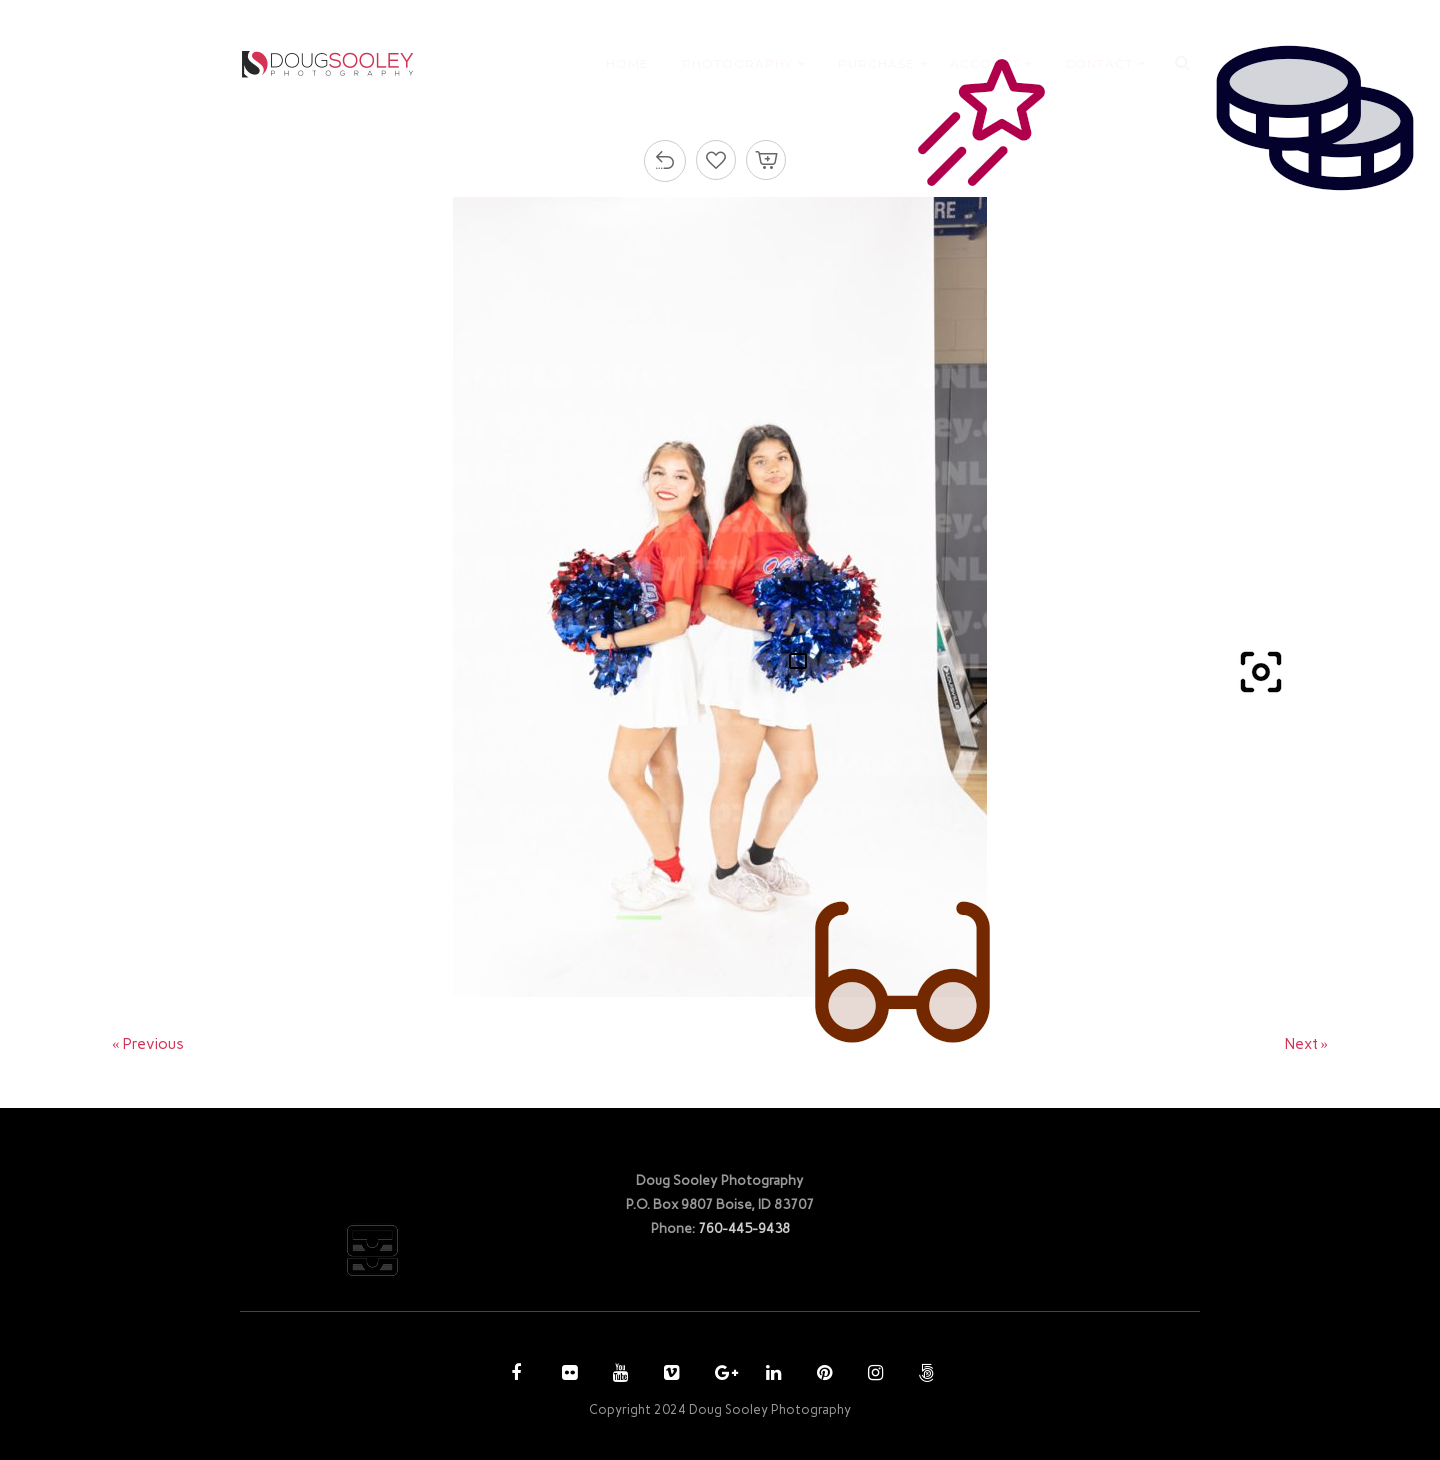 Image resolution: width=1440 pixels, height=1460 pixels. I want to click on view all inboxes, so click(372, 1250).